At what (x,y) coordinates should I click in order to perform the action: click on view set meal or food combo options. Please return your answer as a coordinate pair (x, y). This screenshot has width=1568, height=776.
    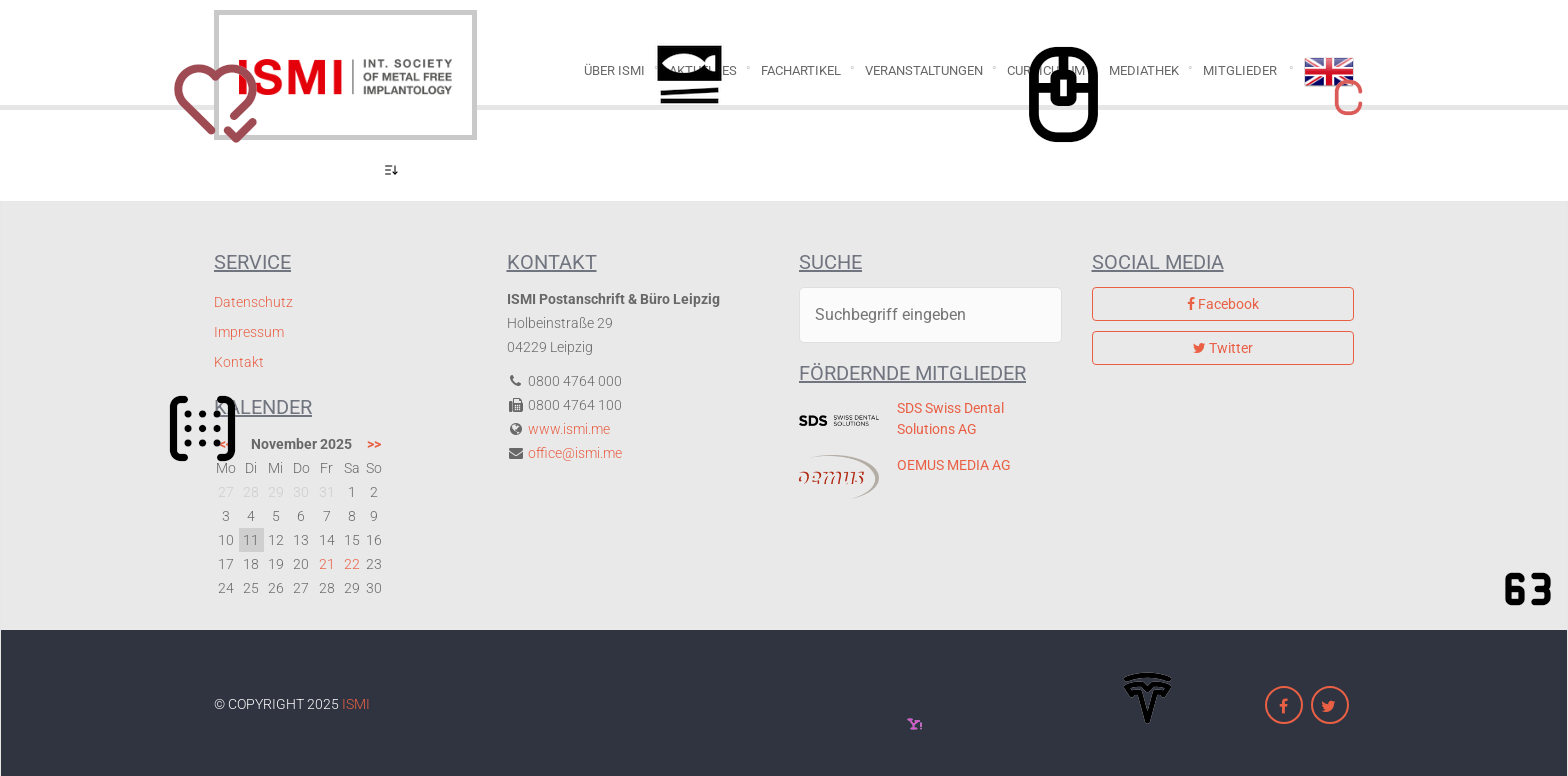
    Looking at the image, I should click on (689, 74).